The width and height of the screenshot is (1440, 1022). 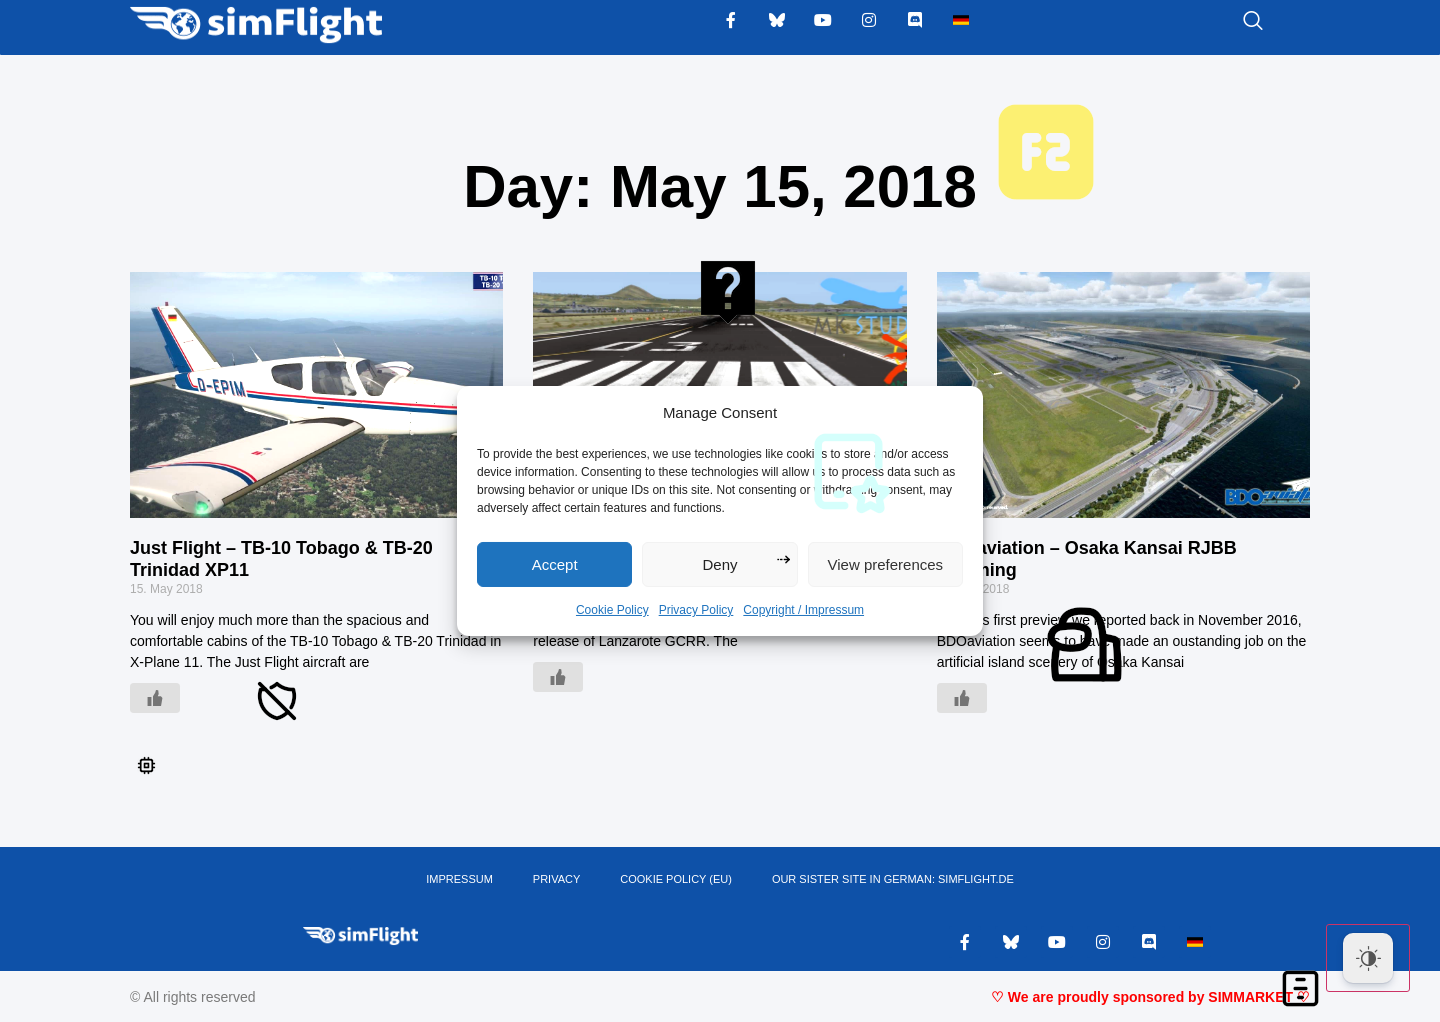 What do you see at coordinates (1046, 152) in the screenshot?
I see `toggle F2 function key shortcut` at bounding box center [1046, 152].